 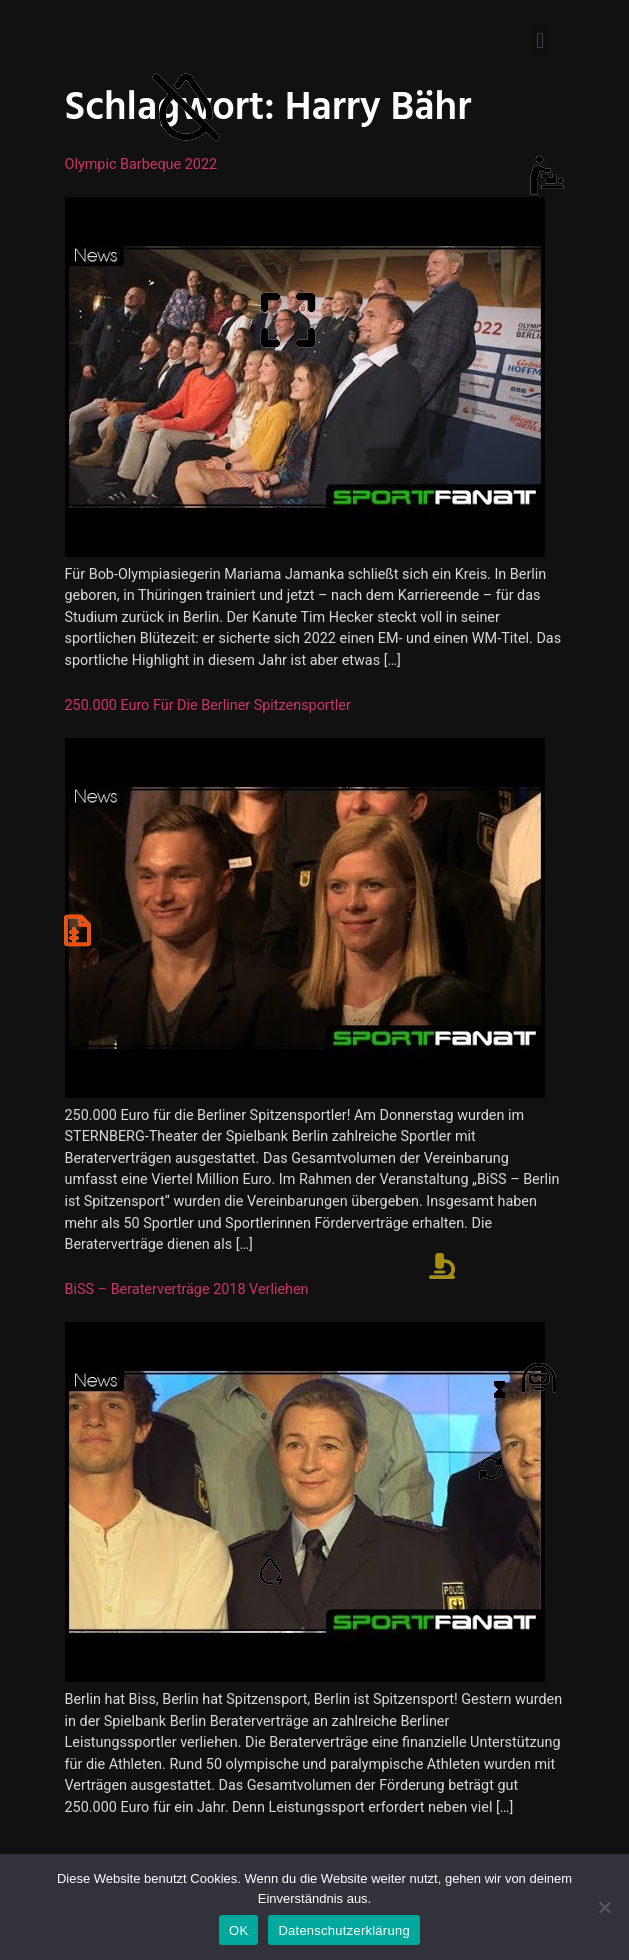 I want to click on access scientific or laboratory tools, so click(x=442, y=1266).